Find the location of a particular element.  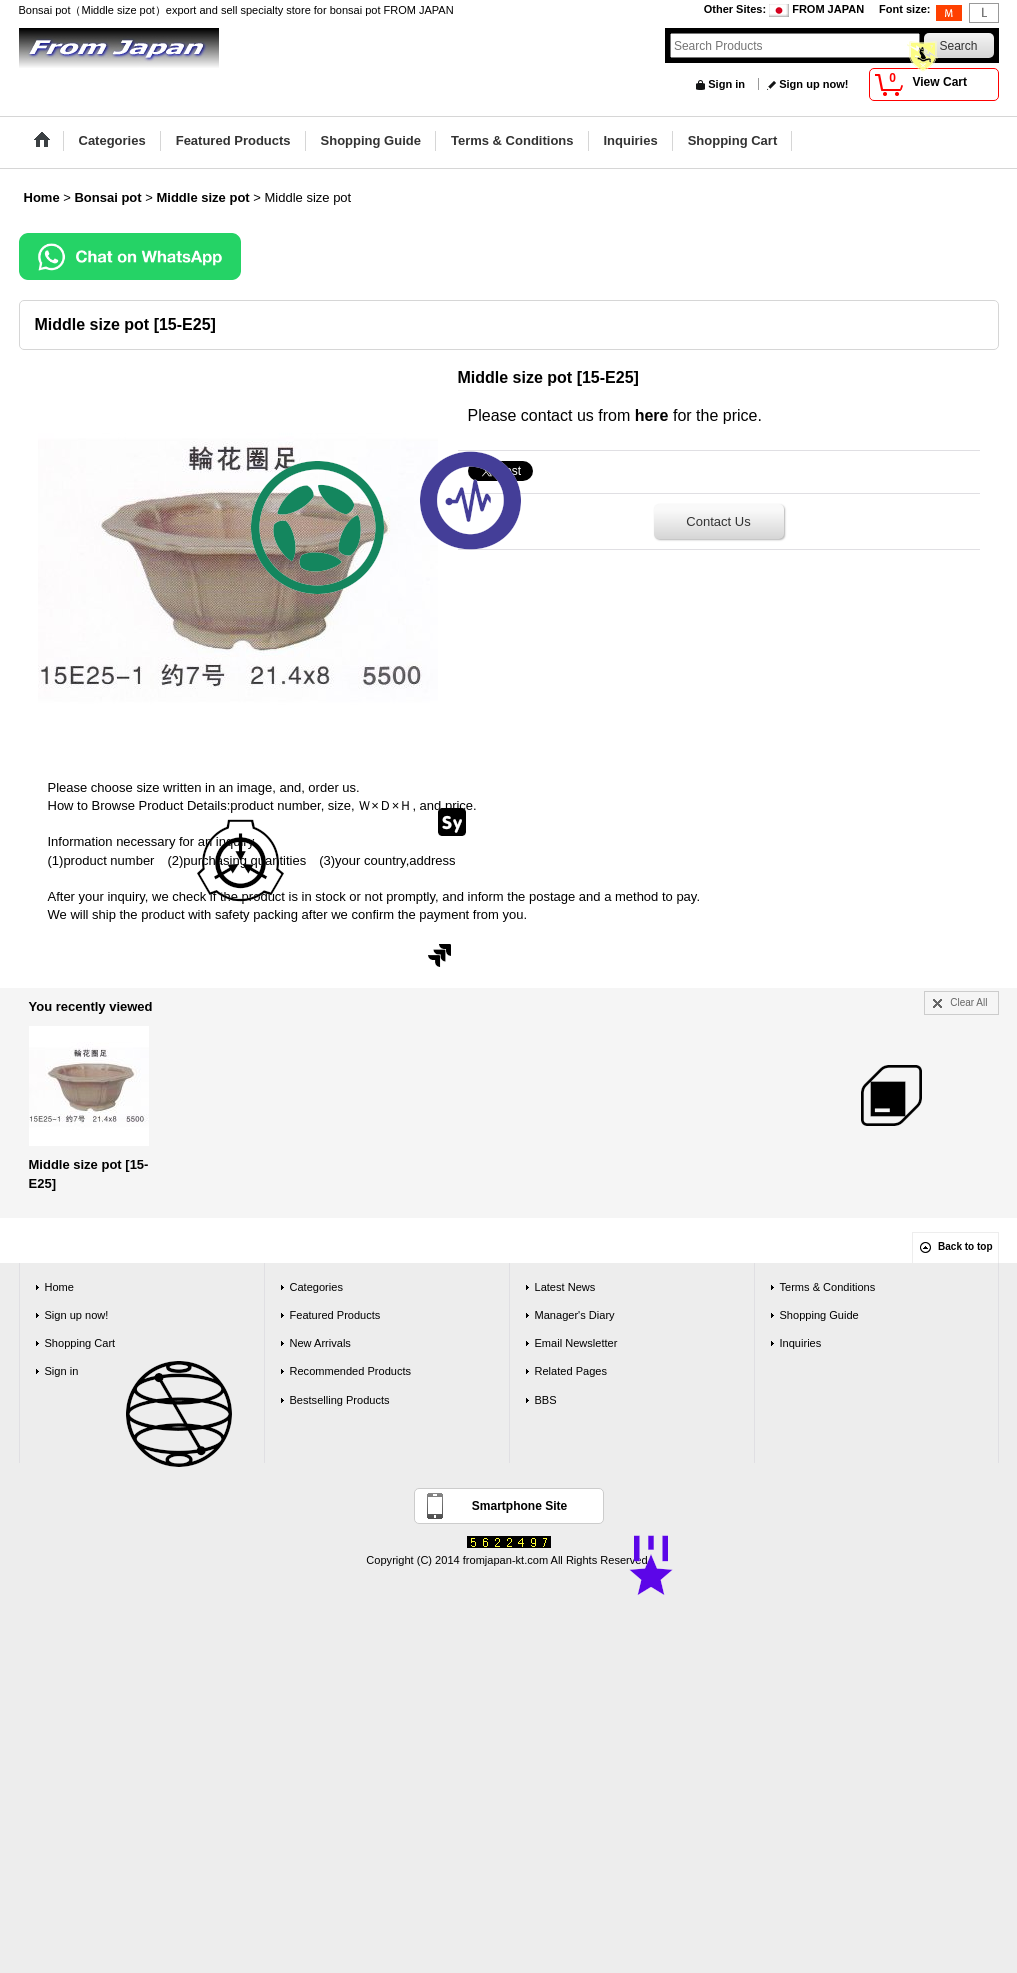

jetbrains company logo is located at coordinates (891, 1095).